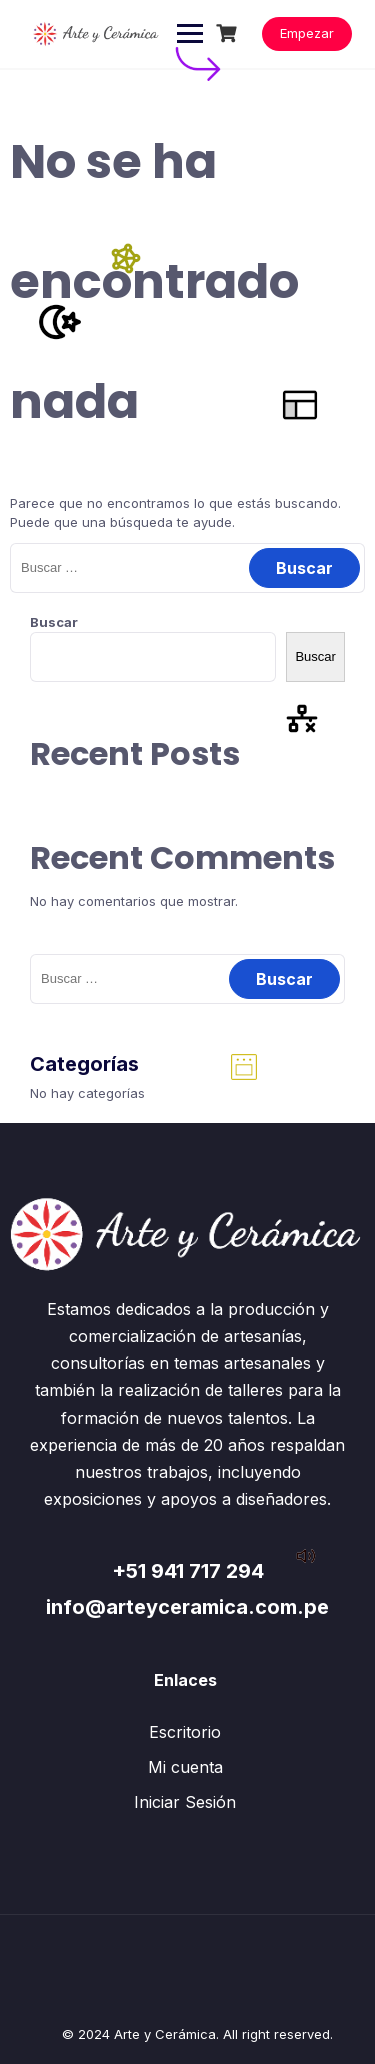  What do you see at coordinates (125, 258) in the screenshot?
I see `connect to the fediverse network` at bounding box center [125, 258].